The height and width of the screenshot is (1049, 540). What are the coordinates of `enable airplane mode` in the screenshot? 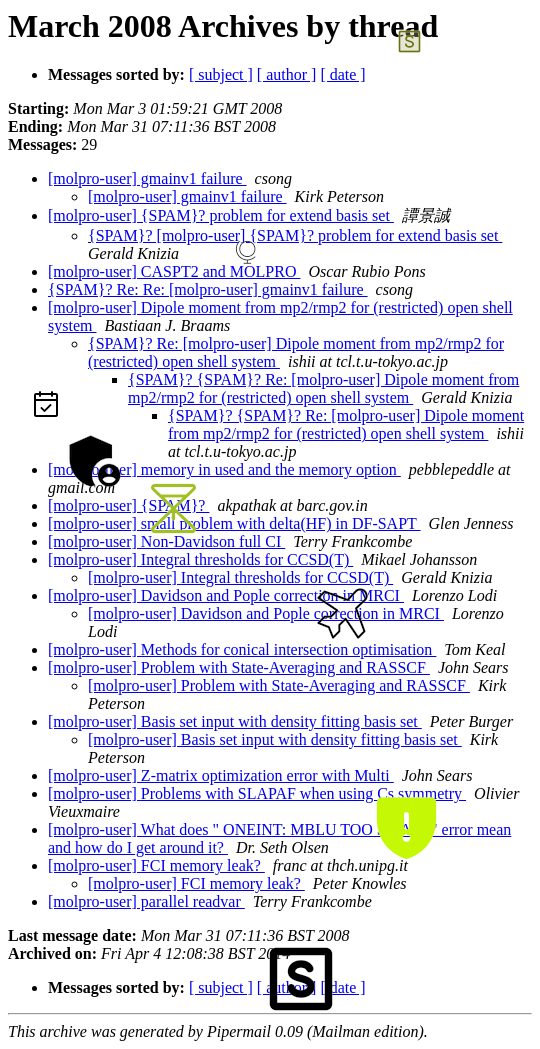 It's located at (343, 612).